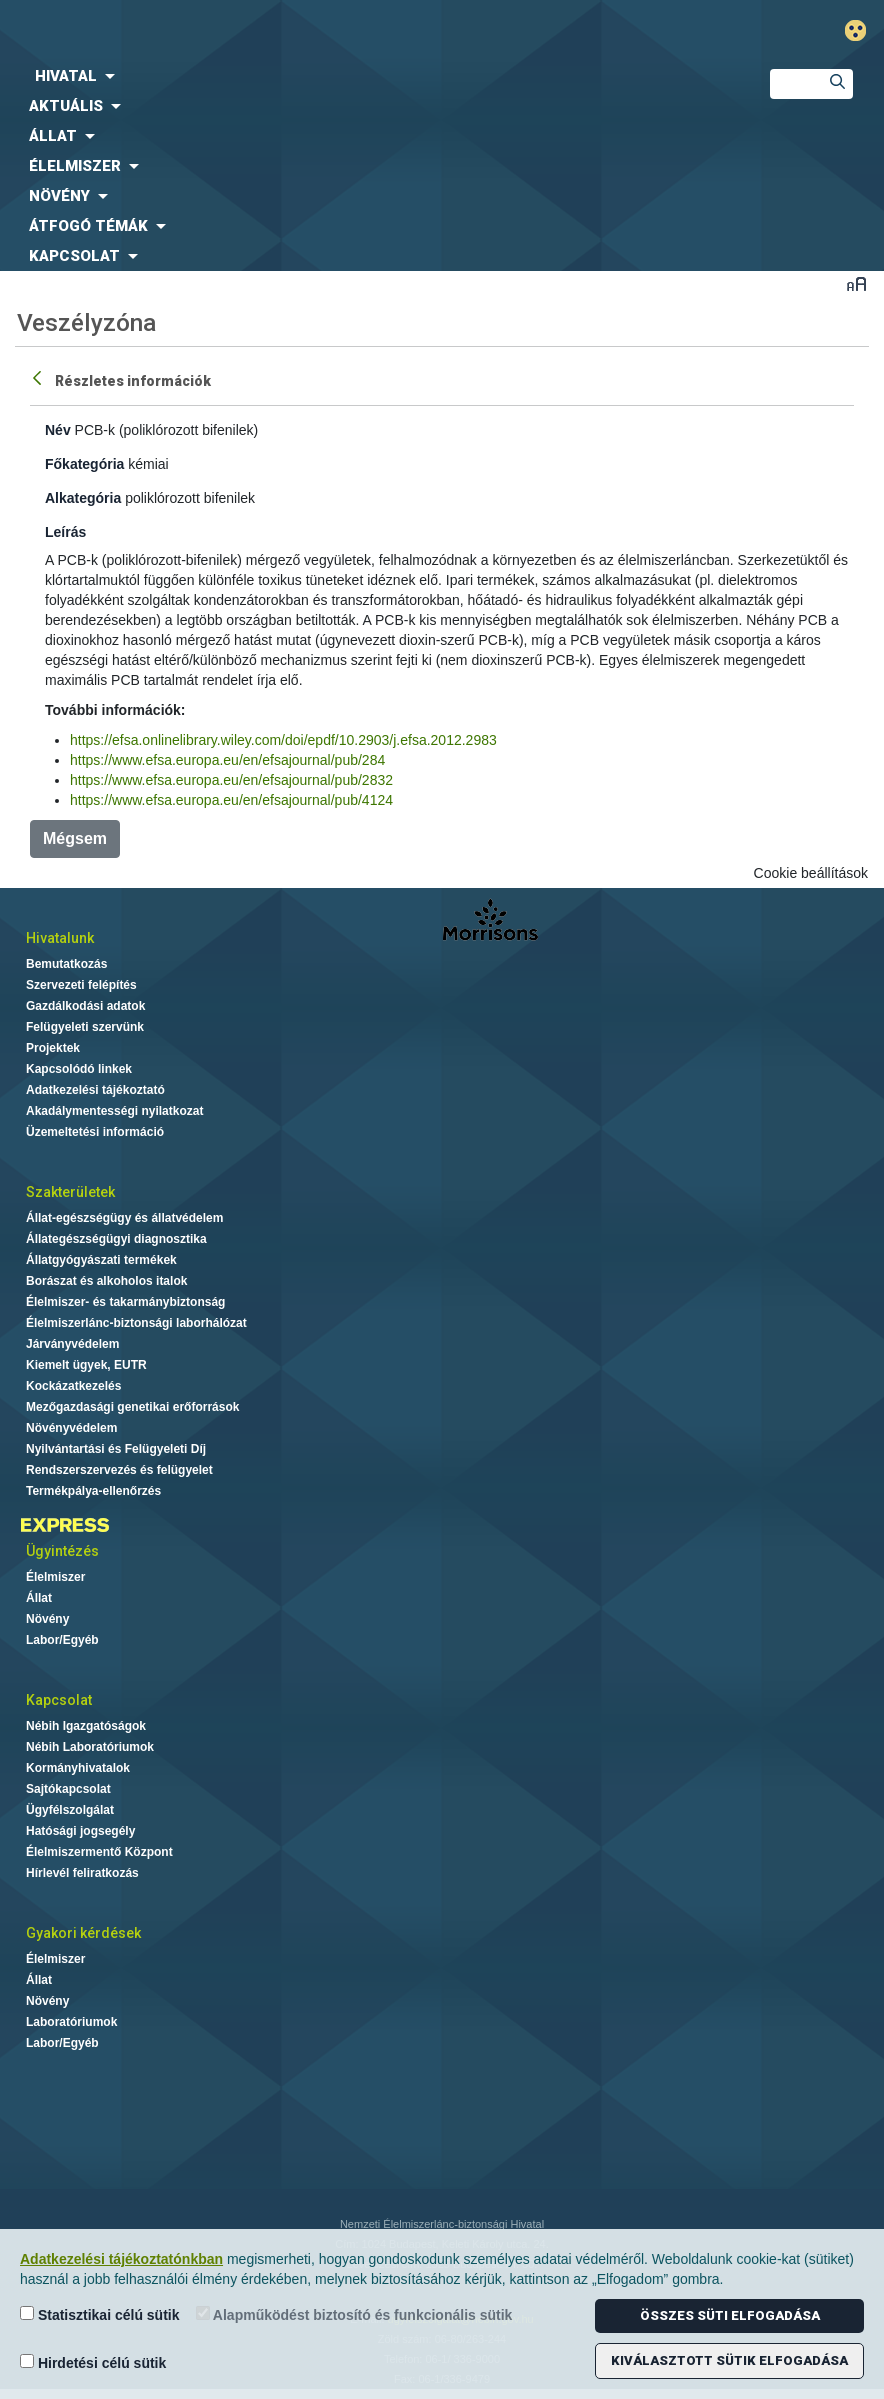  I want to click on morrisons supermarket app or website, so click(490, 919).